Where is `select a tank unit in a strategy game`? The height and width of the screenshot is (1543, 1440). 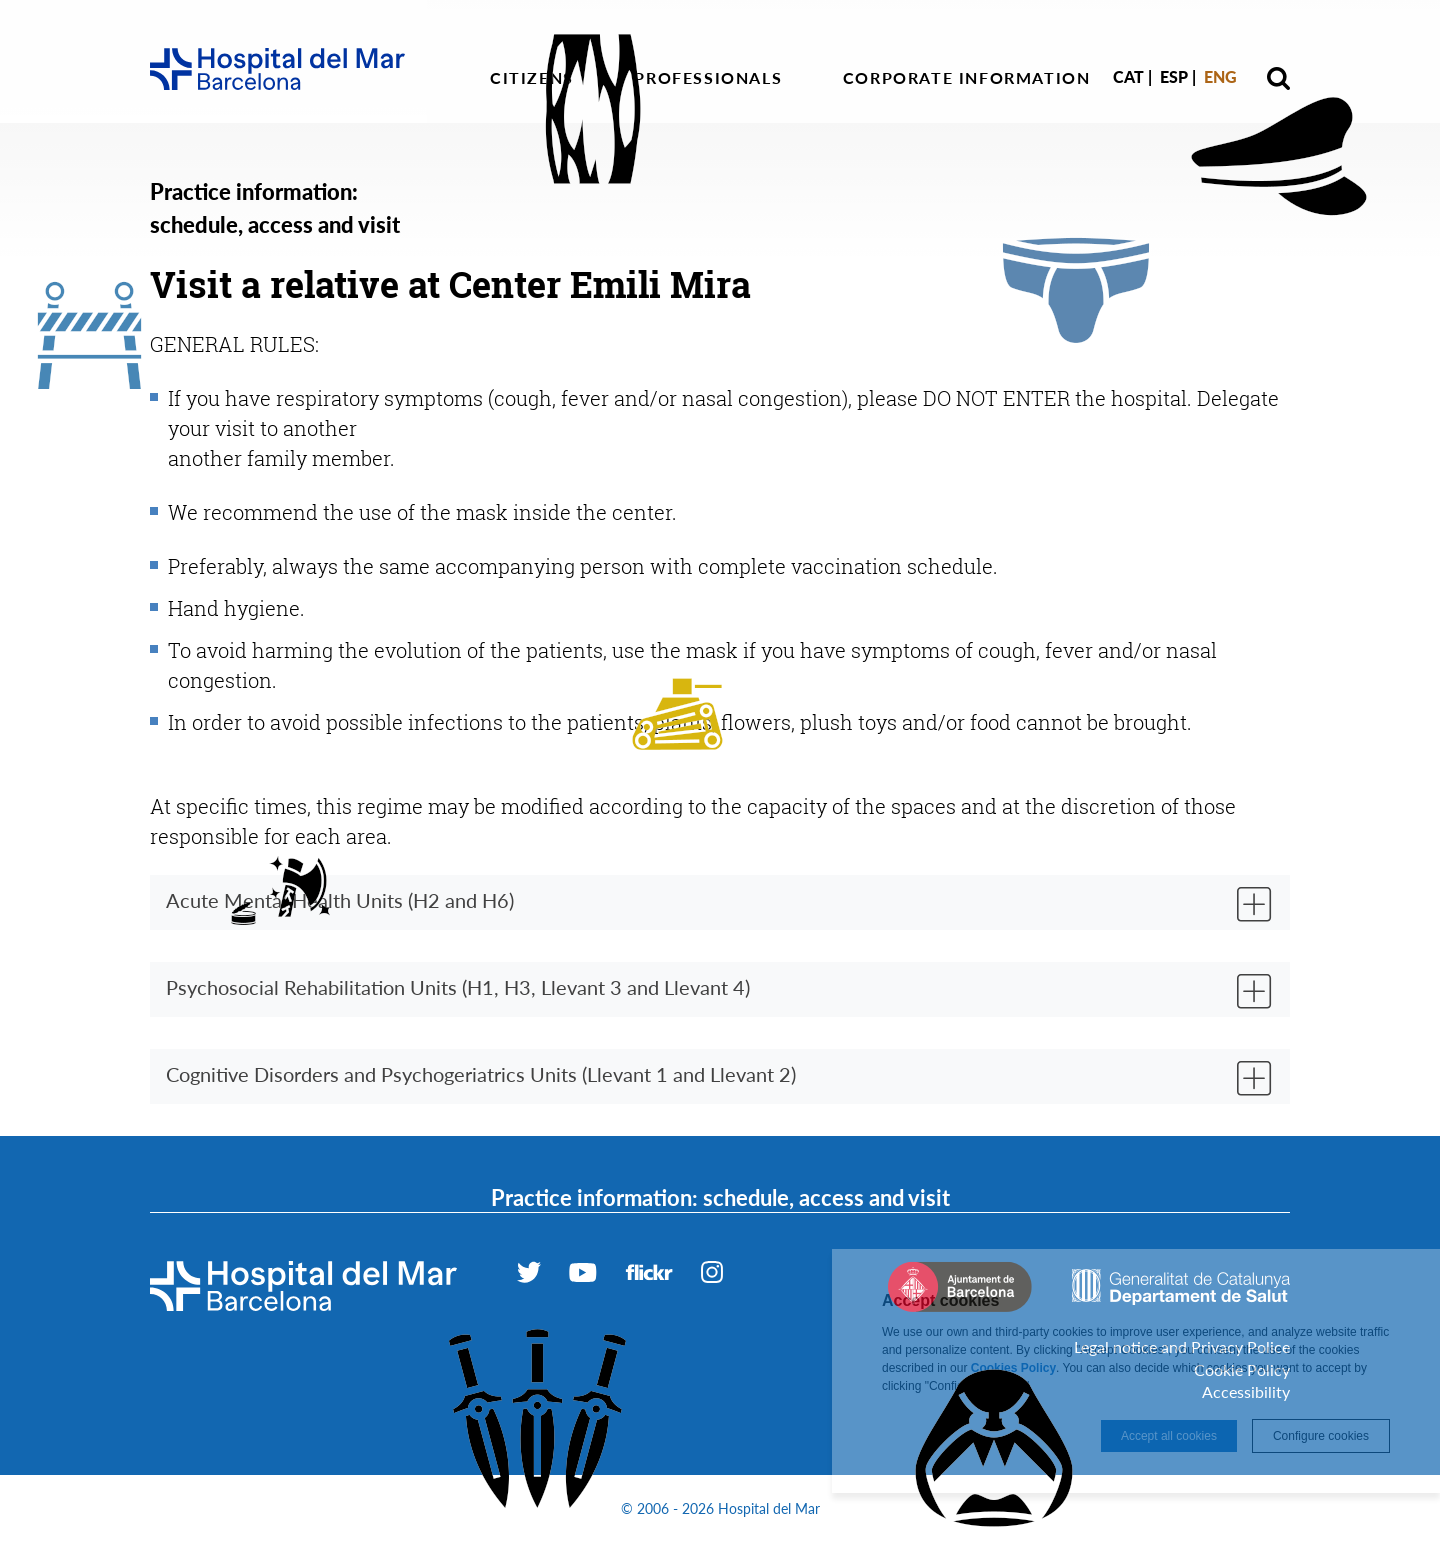
select a tank unit in a strategy game is located at coordinates (677, 708).